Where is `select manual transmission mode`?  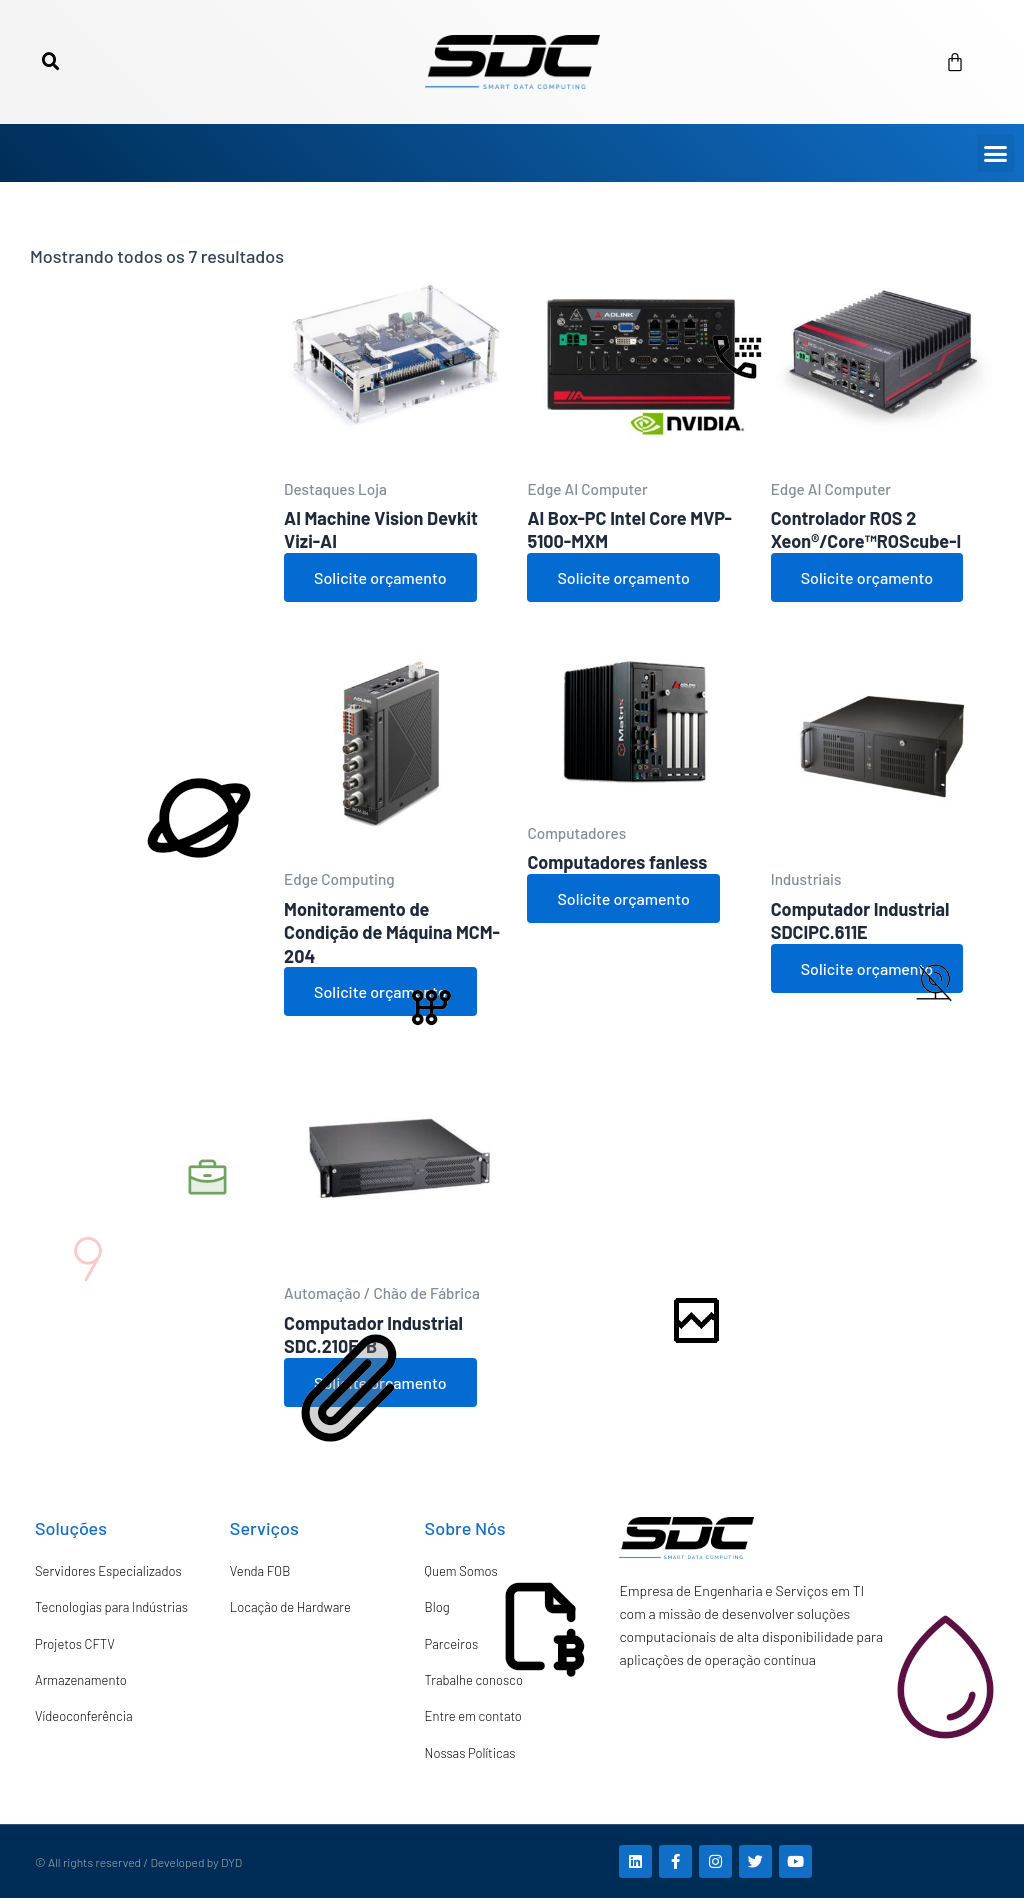 select manual transmission mode is located at coordinates (431, 1007).